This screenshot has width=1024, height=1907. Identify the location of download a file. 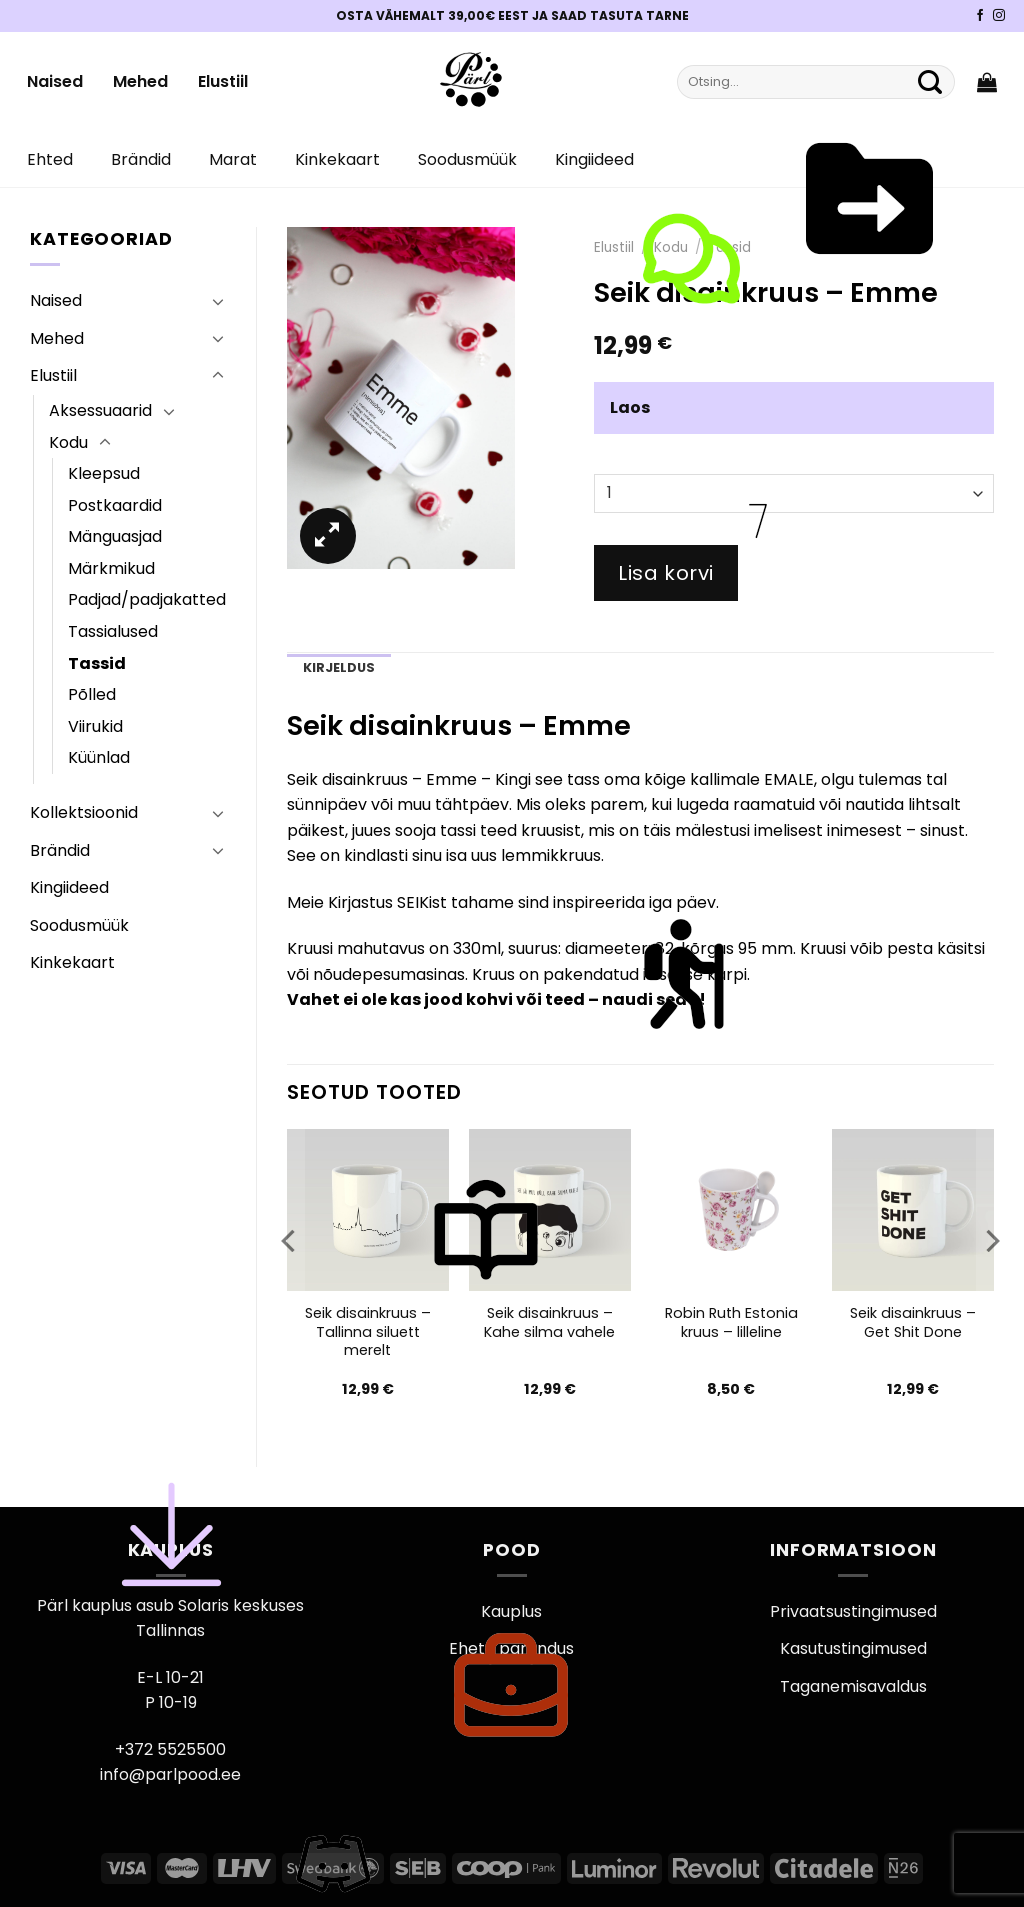
(171, 1536).